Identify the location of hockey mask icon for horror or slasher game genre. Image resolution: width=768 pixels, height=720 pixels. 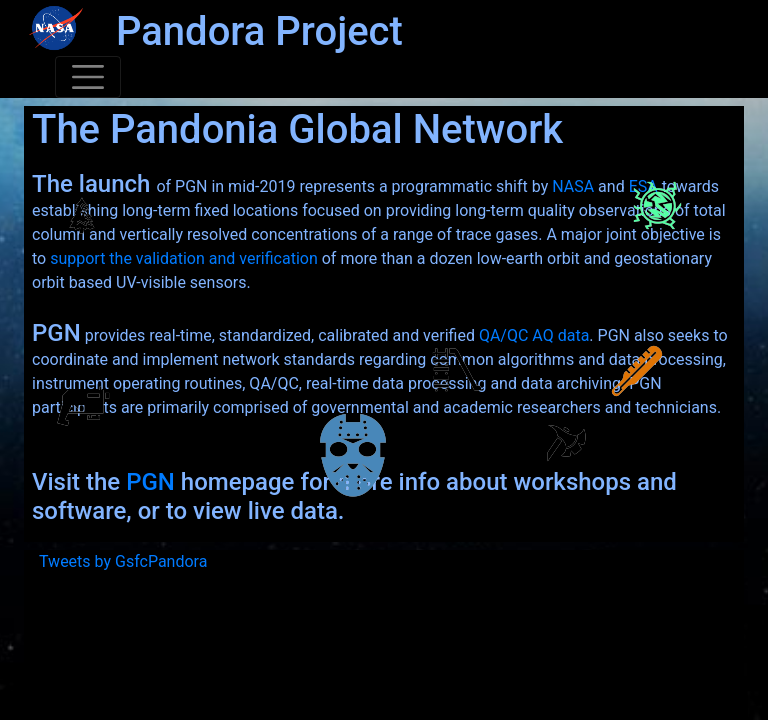
(353, 455).